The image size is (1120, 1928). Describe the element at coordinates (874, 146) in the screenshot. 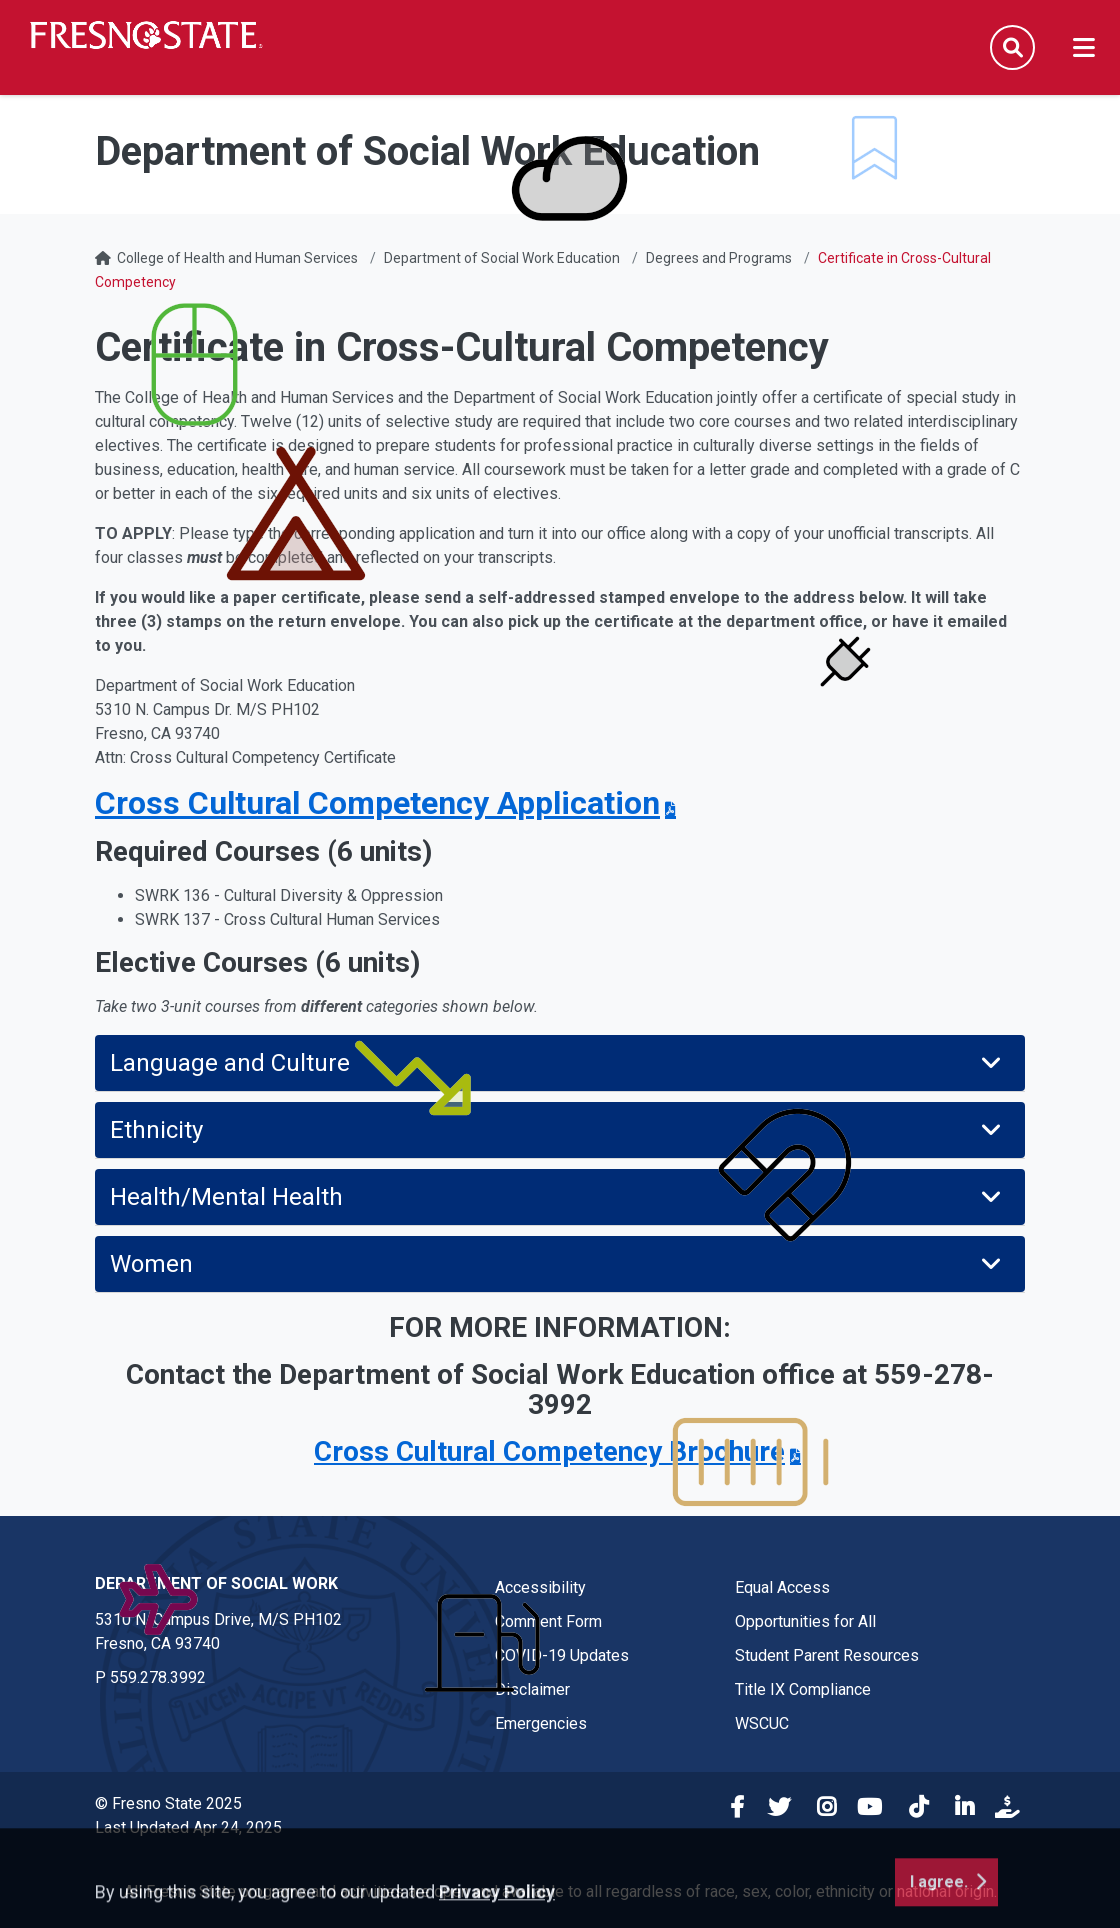

I see `save this item for later` at that location.